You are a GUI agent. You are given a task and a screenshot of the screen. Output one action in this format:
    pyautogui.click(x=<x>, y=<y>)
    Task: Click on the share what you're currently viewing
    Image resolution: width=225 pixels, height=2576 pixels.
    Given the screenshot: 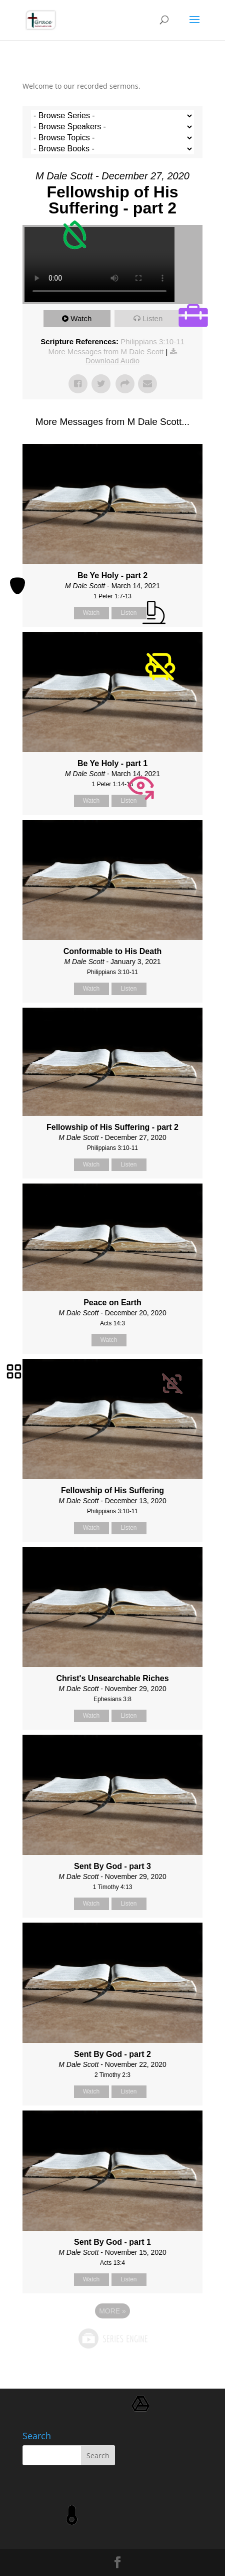 What is the action you would take?
    pyautogui.click(x=140, y=785)
    